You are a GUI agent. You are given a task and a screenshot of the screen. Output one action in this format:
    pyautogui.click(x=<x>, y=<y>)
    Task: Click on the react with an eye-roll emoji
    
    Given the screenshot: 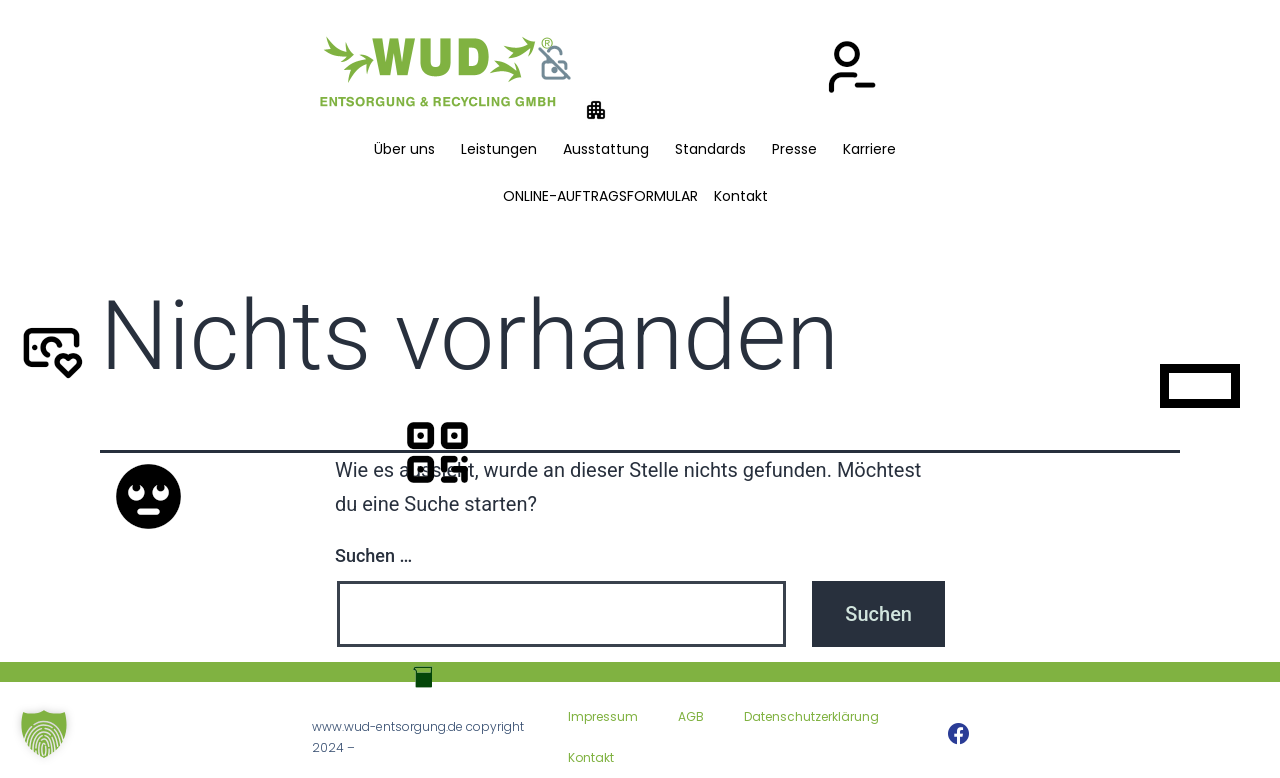 What is the action you would take?
    pyautogui.click(x=148, y=496)
    